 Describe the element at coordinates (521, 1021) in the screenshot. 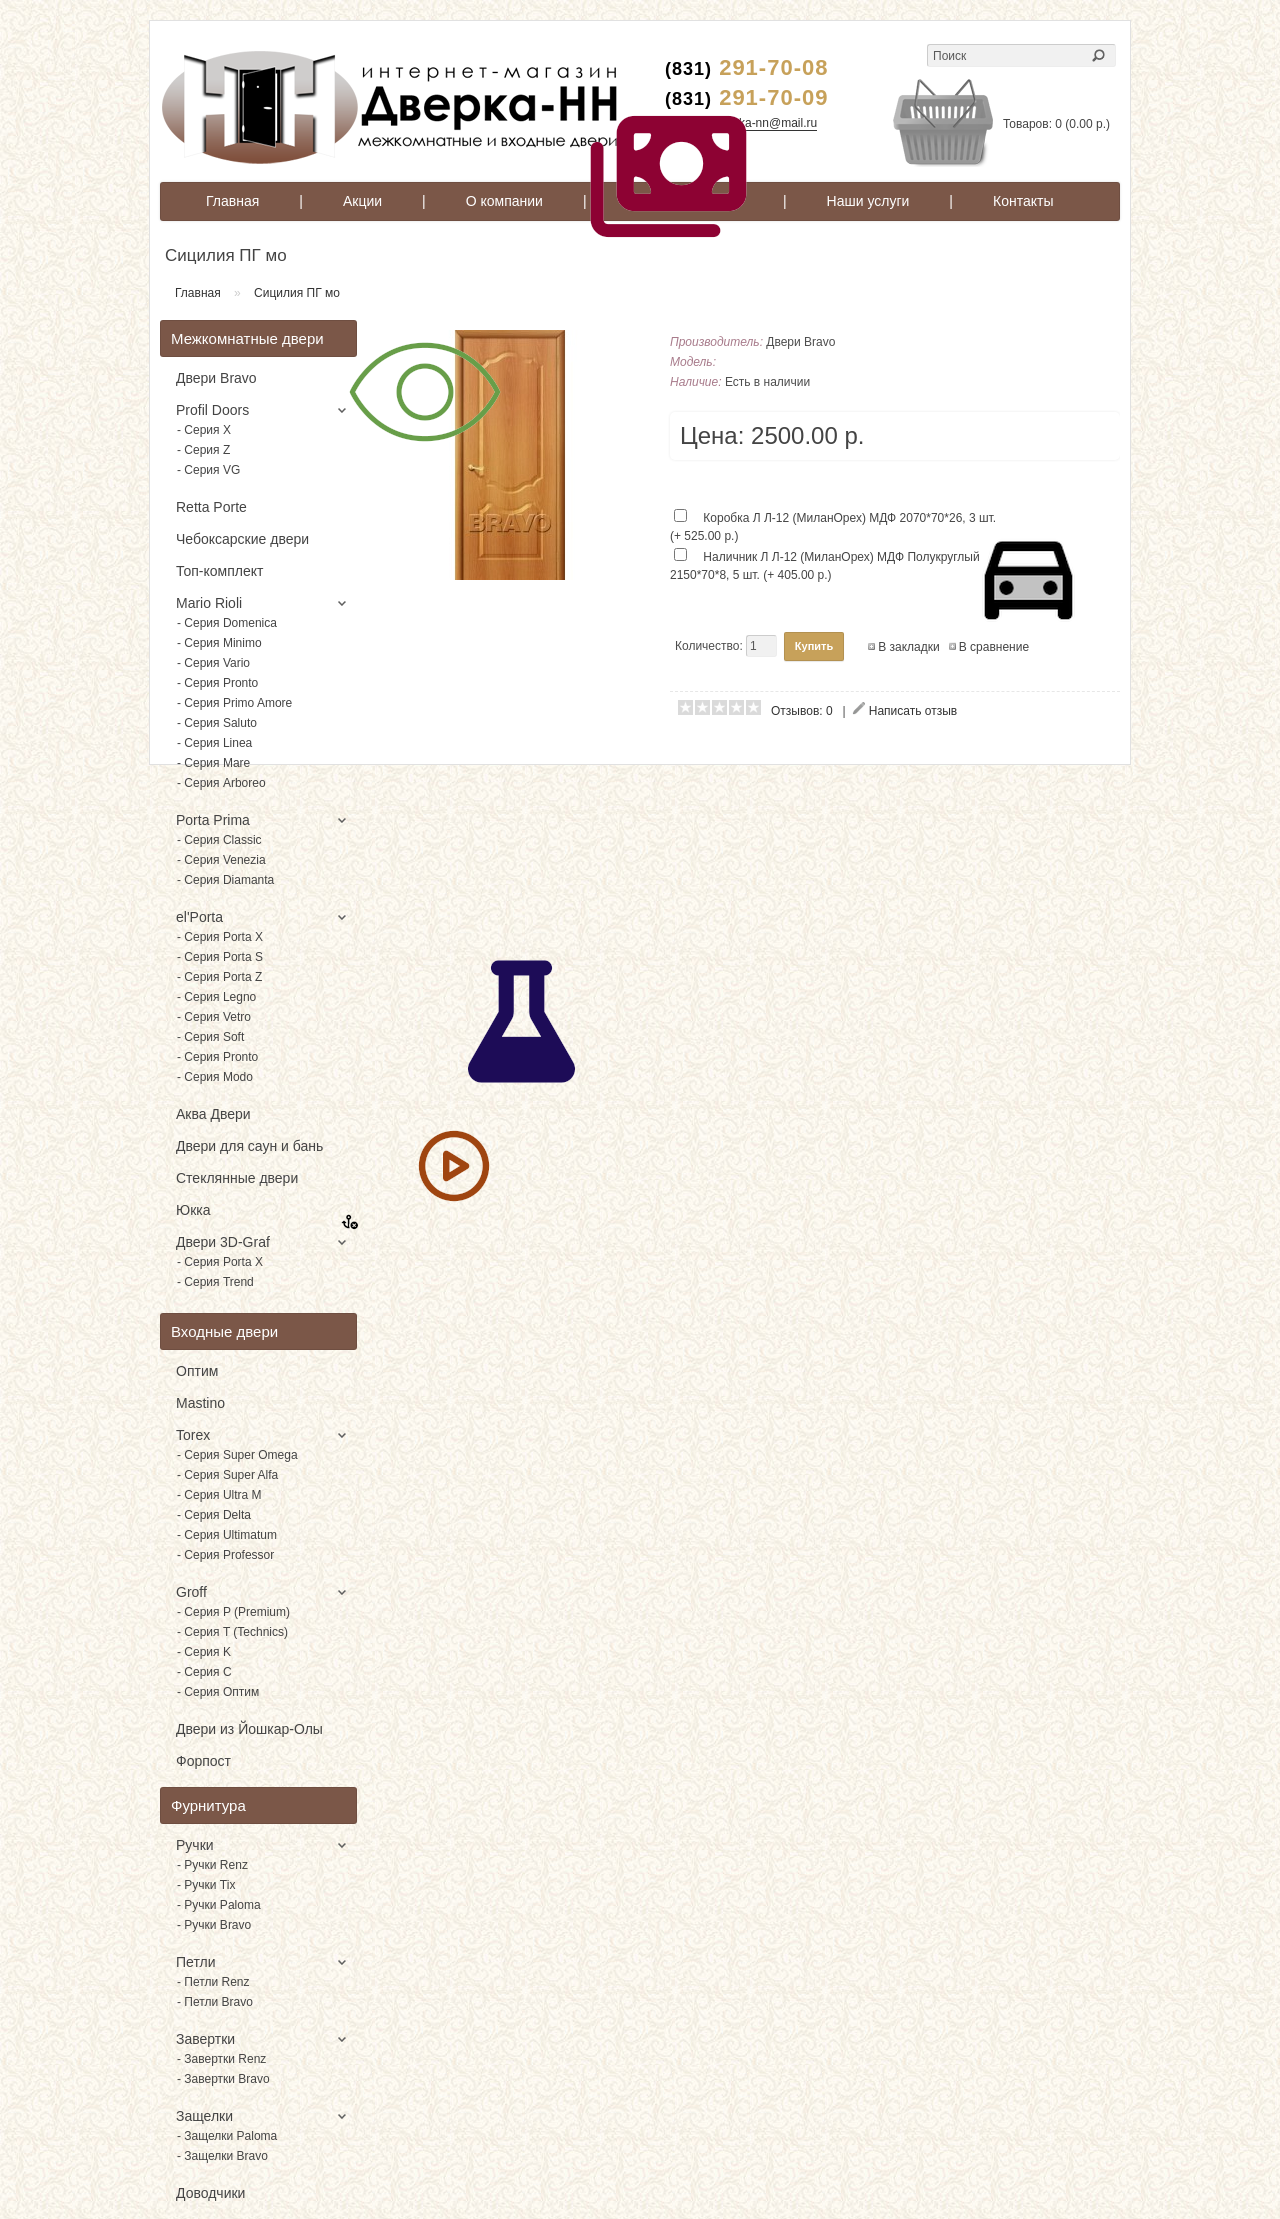

I see `access science or laboratory features` at that location.